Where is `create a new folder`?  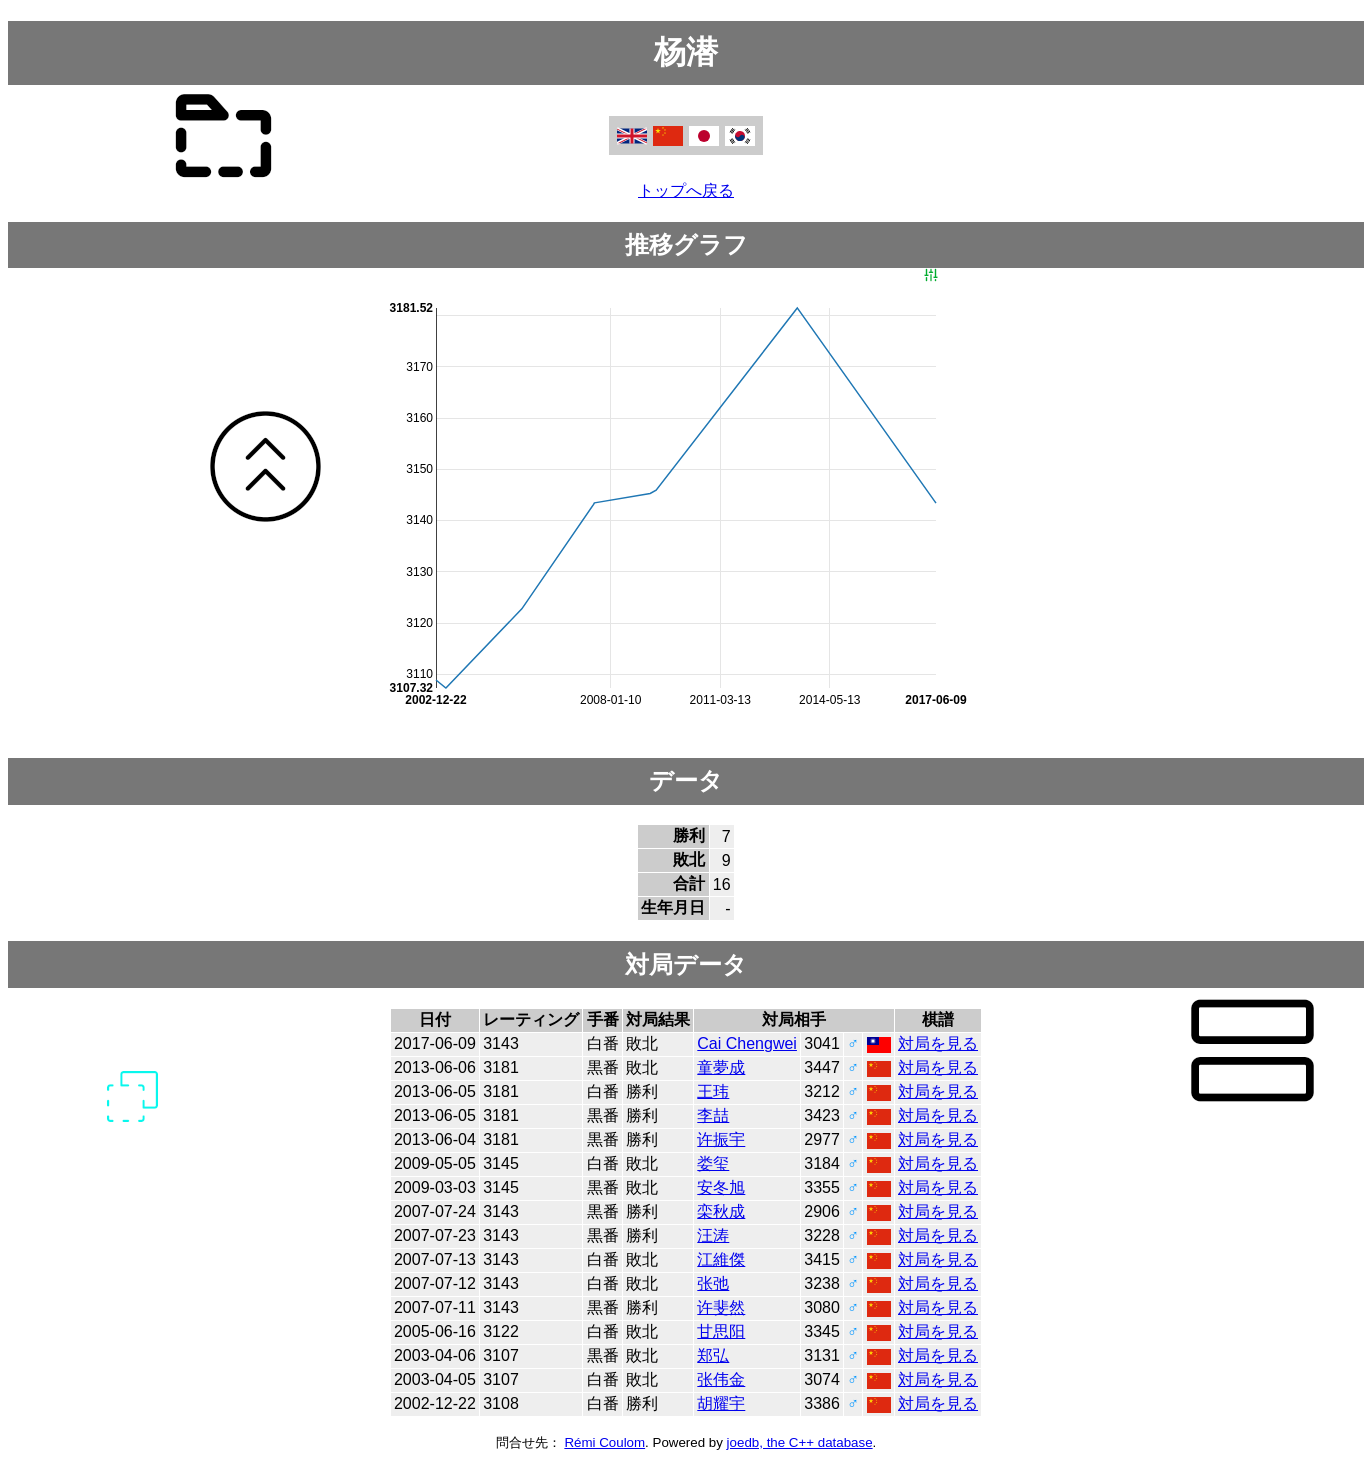
create a new folder is located at coordinates (223, 136).